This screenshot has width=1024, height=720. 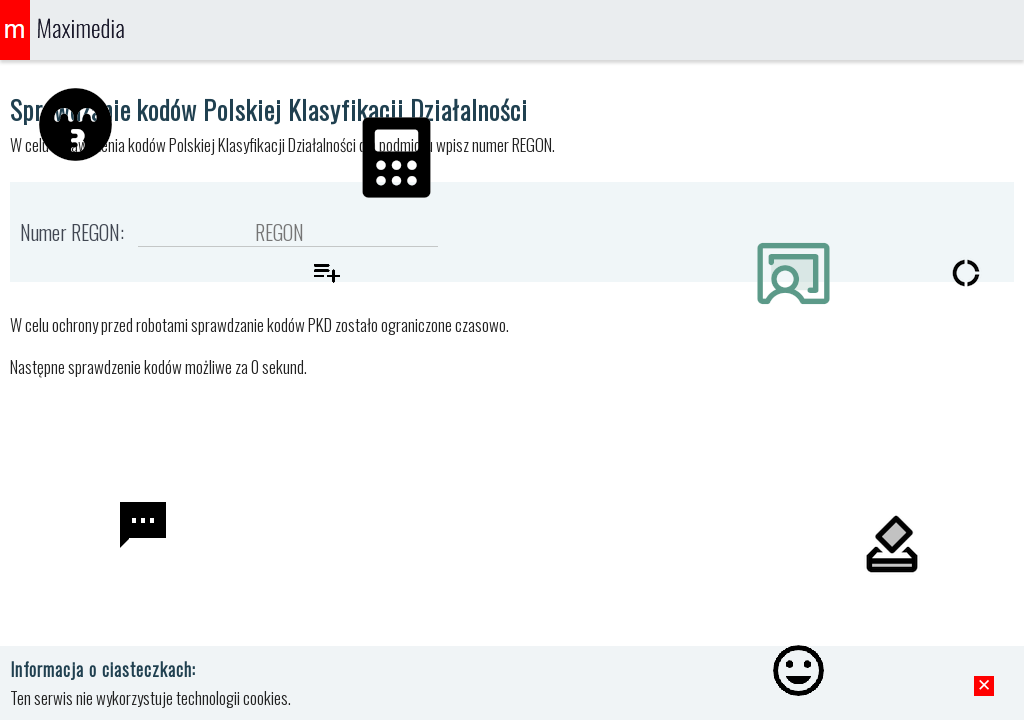 What do you see at coordinates (327, 272) in the screenshot?
I see `add to playlist` at bounding box center [327, 272].